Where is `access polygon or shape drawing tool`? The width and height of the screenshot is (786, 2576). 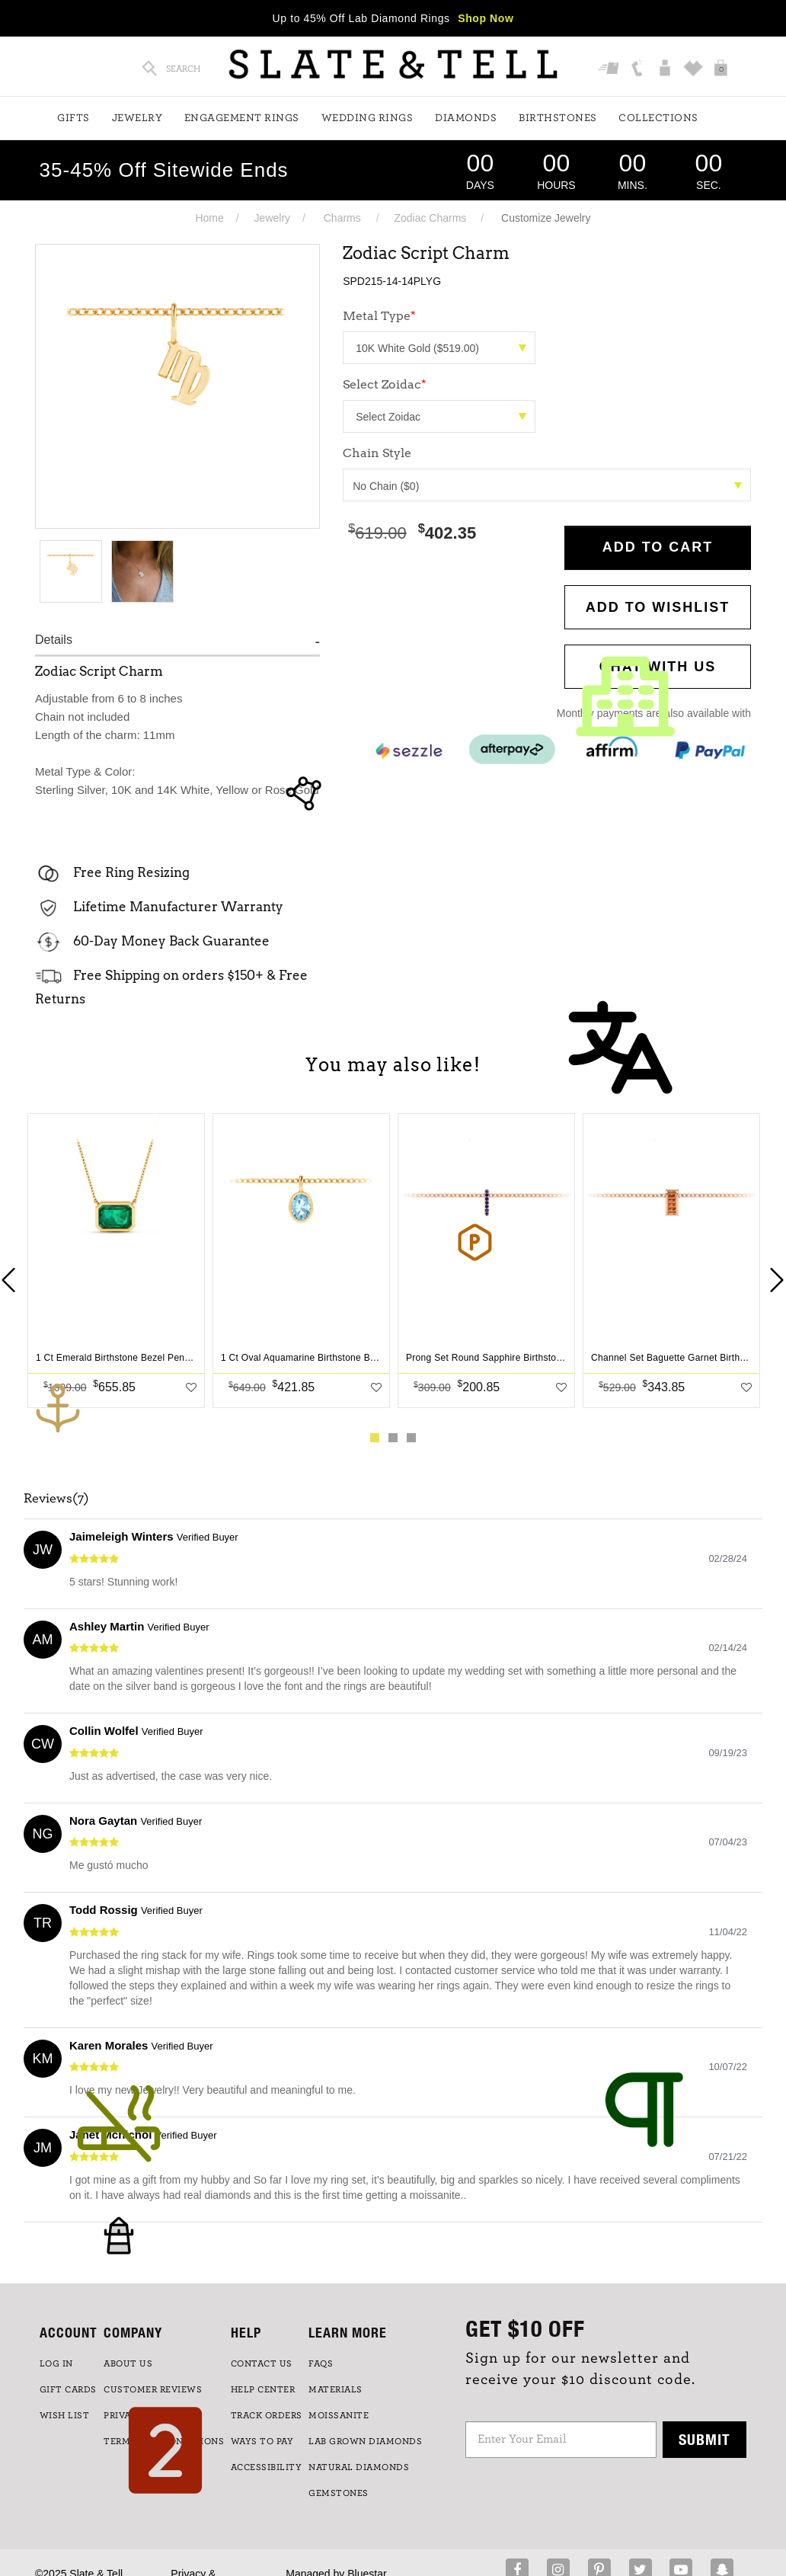 access polygon or shape drawing tool is located at coordinates (304, 793).